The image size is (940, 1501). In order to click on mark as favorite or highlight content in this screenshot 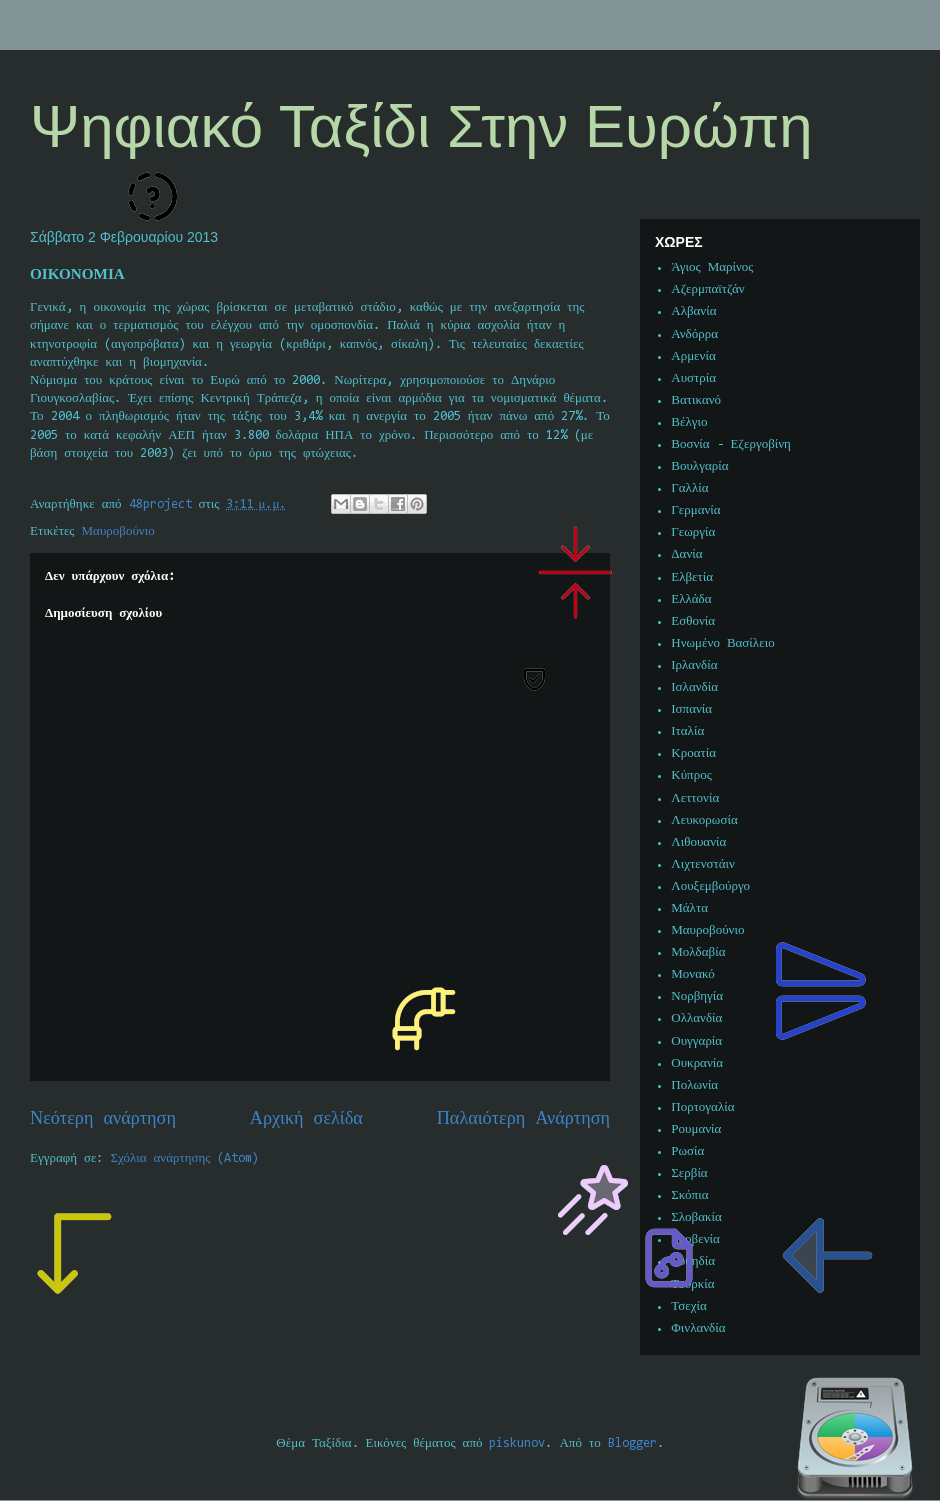, I will do `click(593, 1200)`.